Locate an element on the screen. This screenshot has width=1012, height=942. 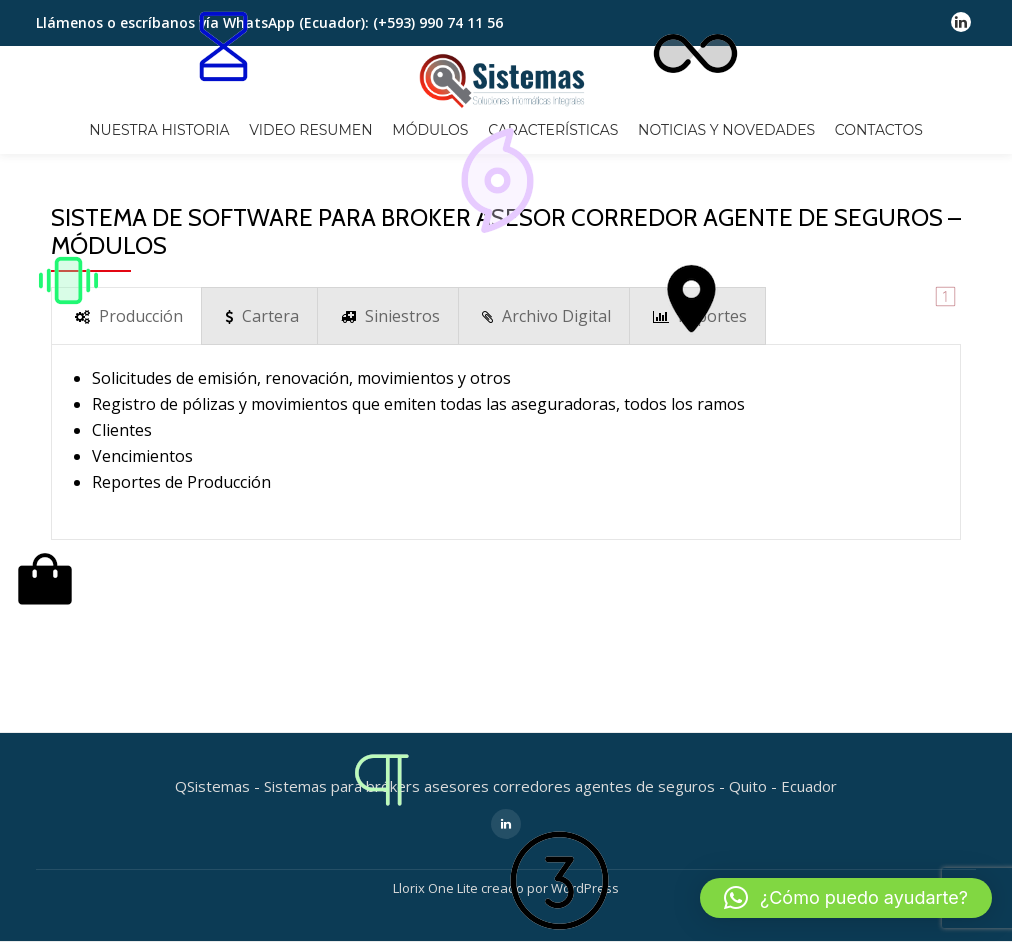
step 3 in a multi-step process is located at coordinates (559, 880).